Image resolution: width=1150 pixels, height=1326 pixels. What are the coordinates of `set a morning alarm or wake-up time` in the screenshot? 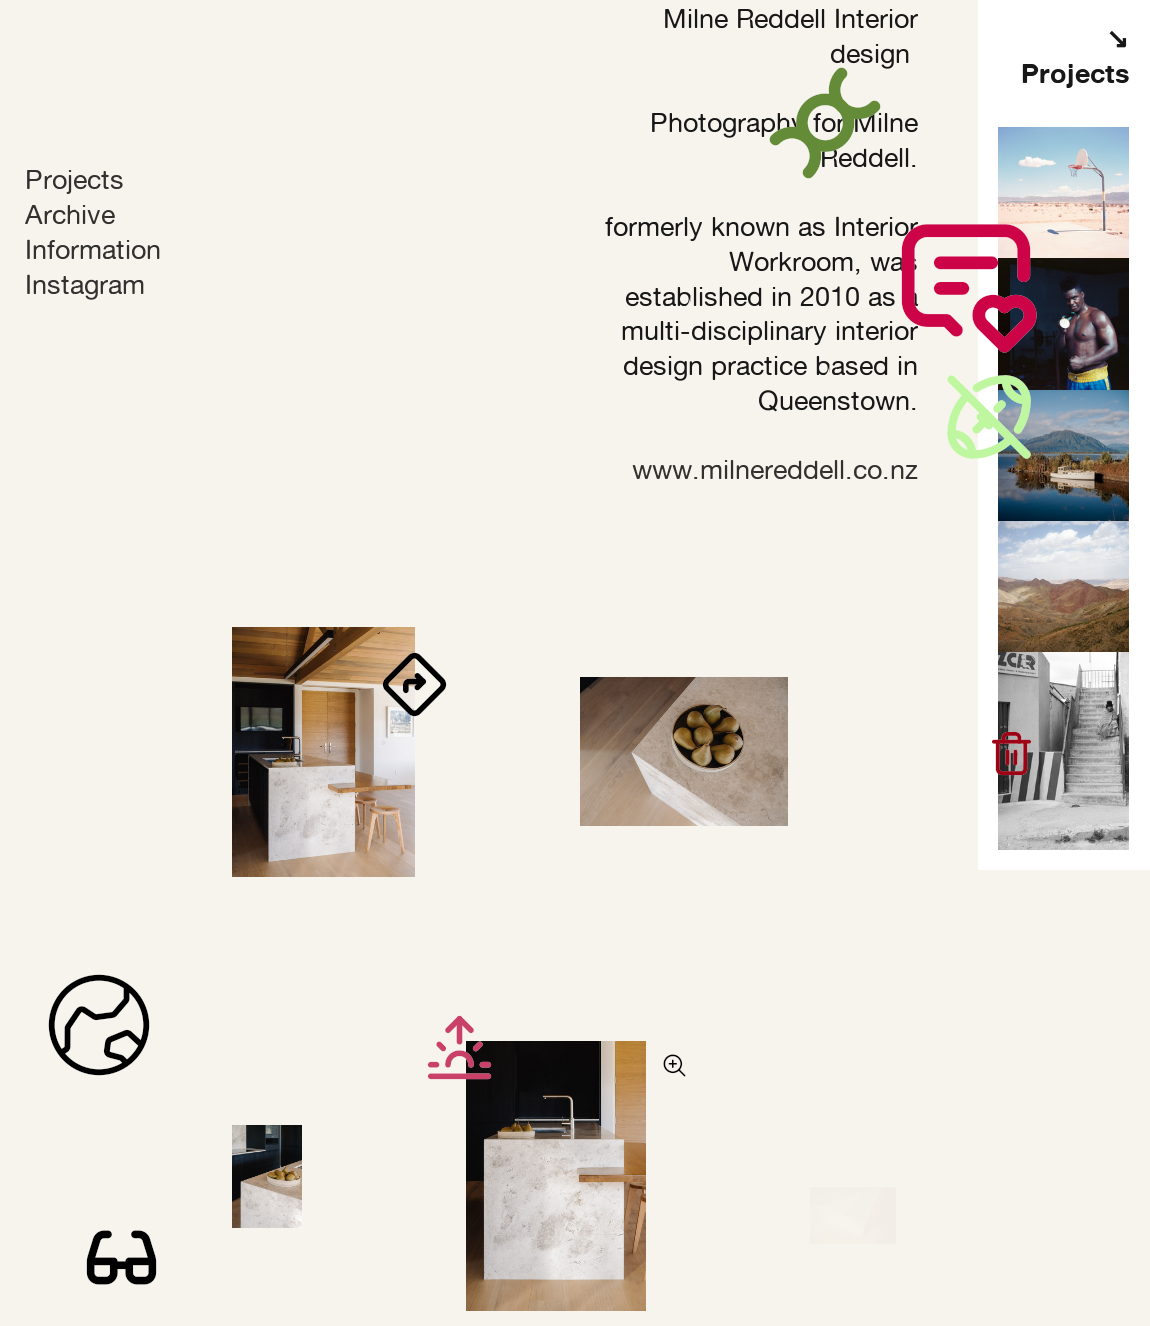 It's located at (459, 1047).